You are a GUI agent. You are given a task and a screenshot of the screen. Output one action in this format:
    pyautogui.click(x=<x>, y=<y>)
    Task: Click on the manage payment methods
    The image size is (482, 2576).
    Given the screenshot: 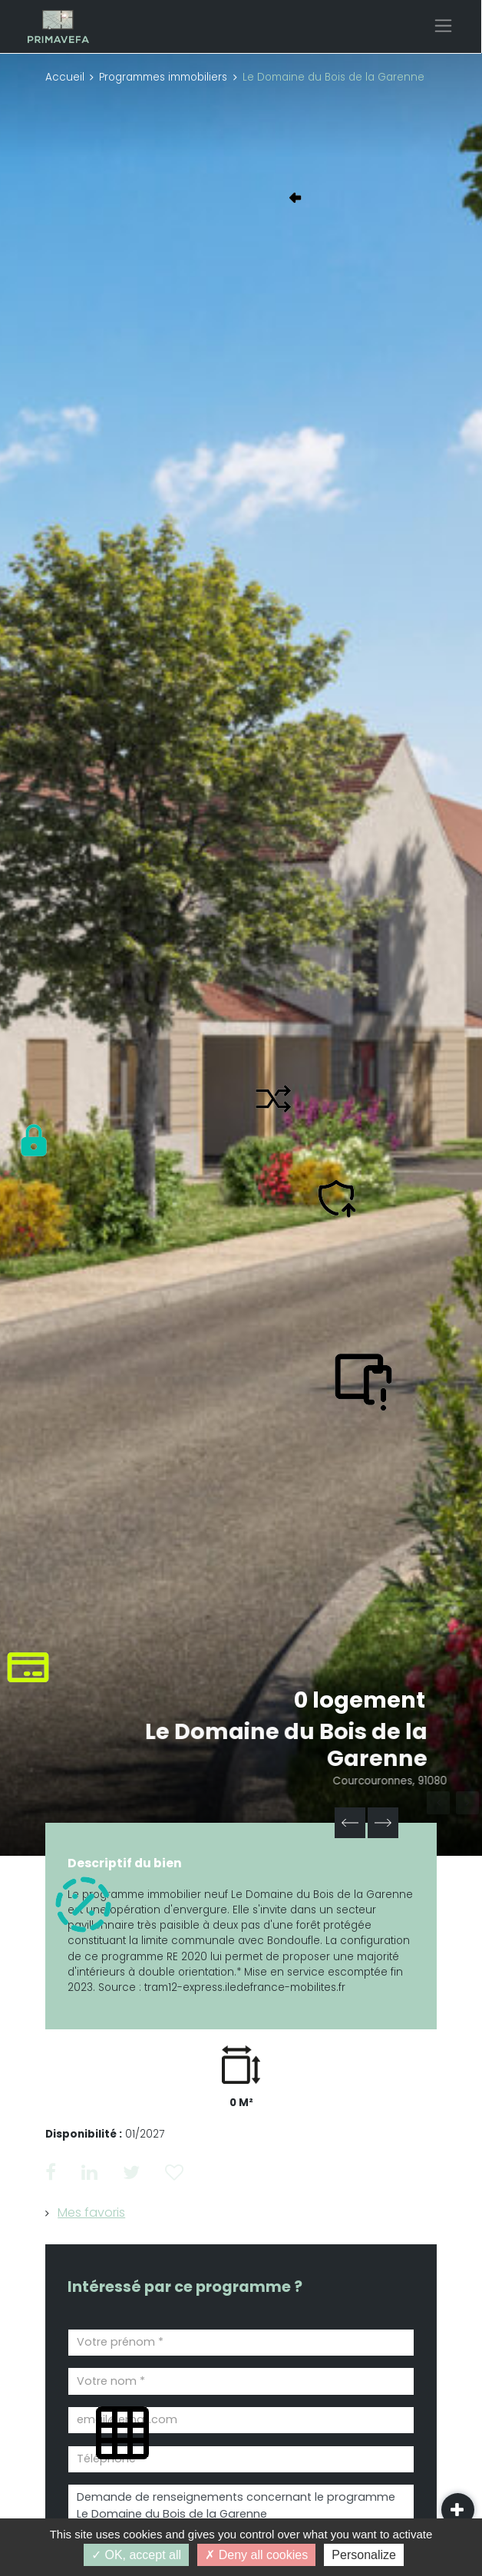 What is the action you would take?
    pyautogui.click(x=28, y=1667)
    